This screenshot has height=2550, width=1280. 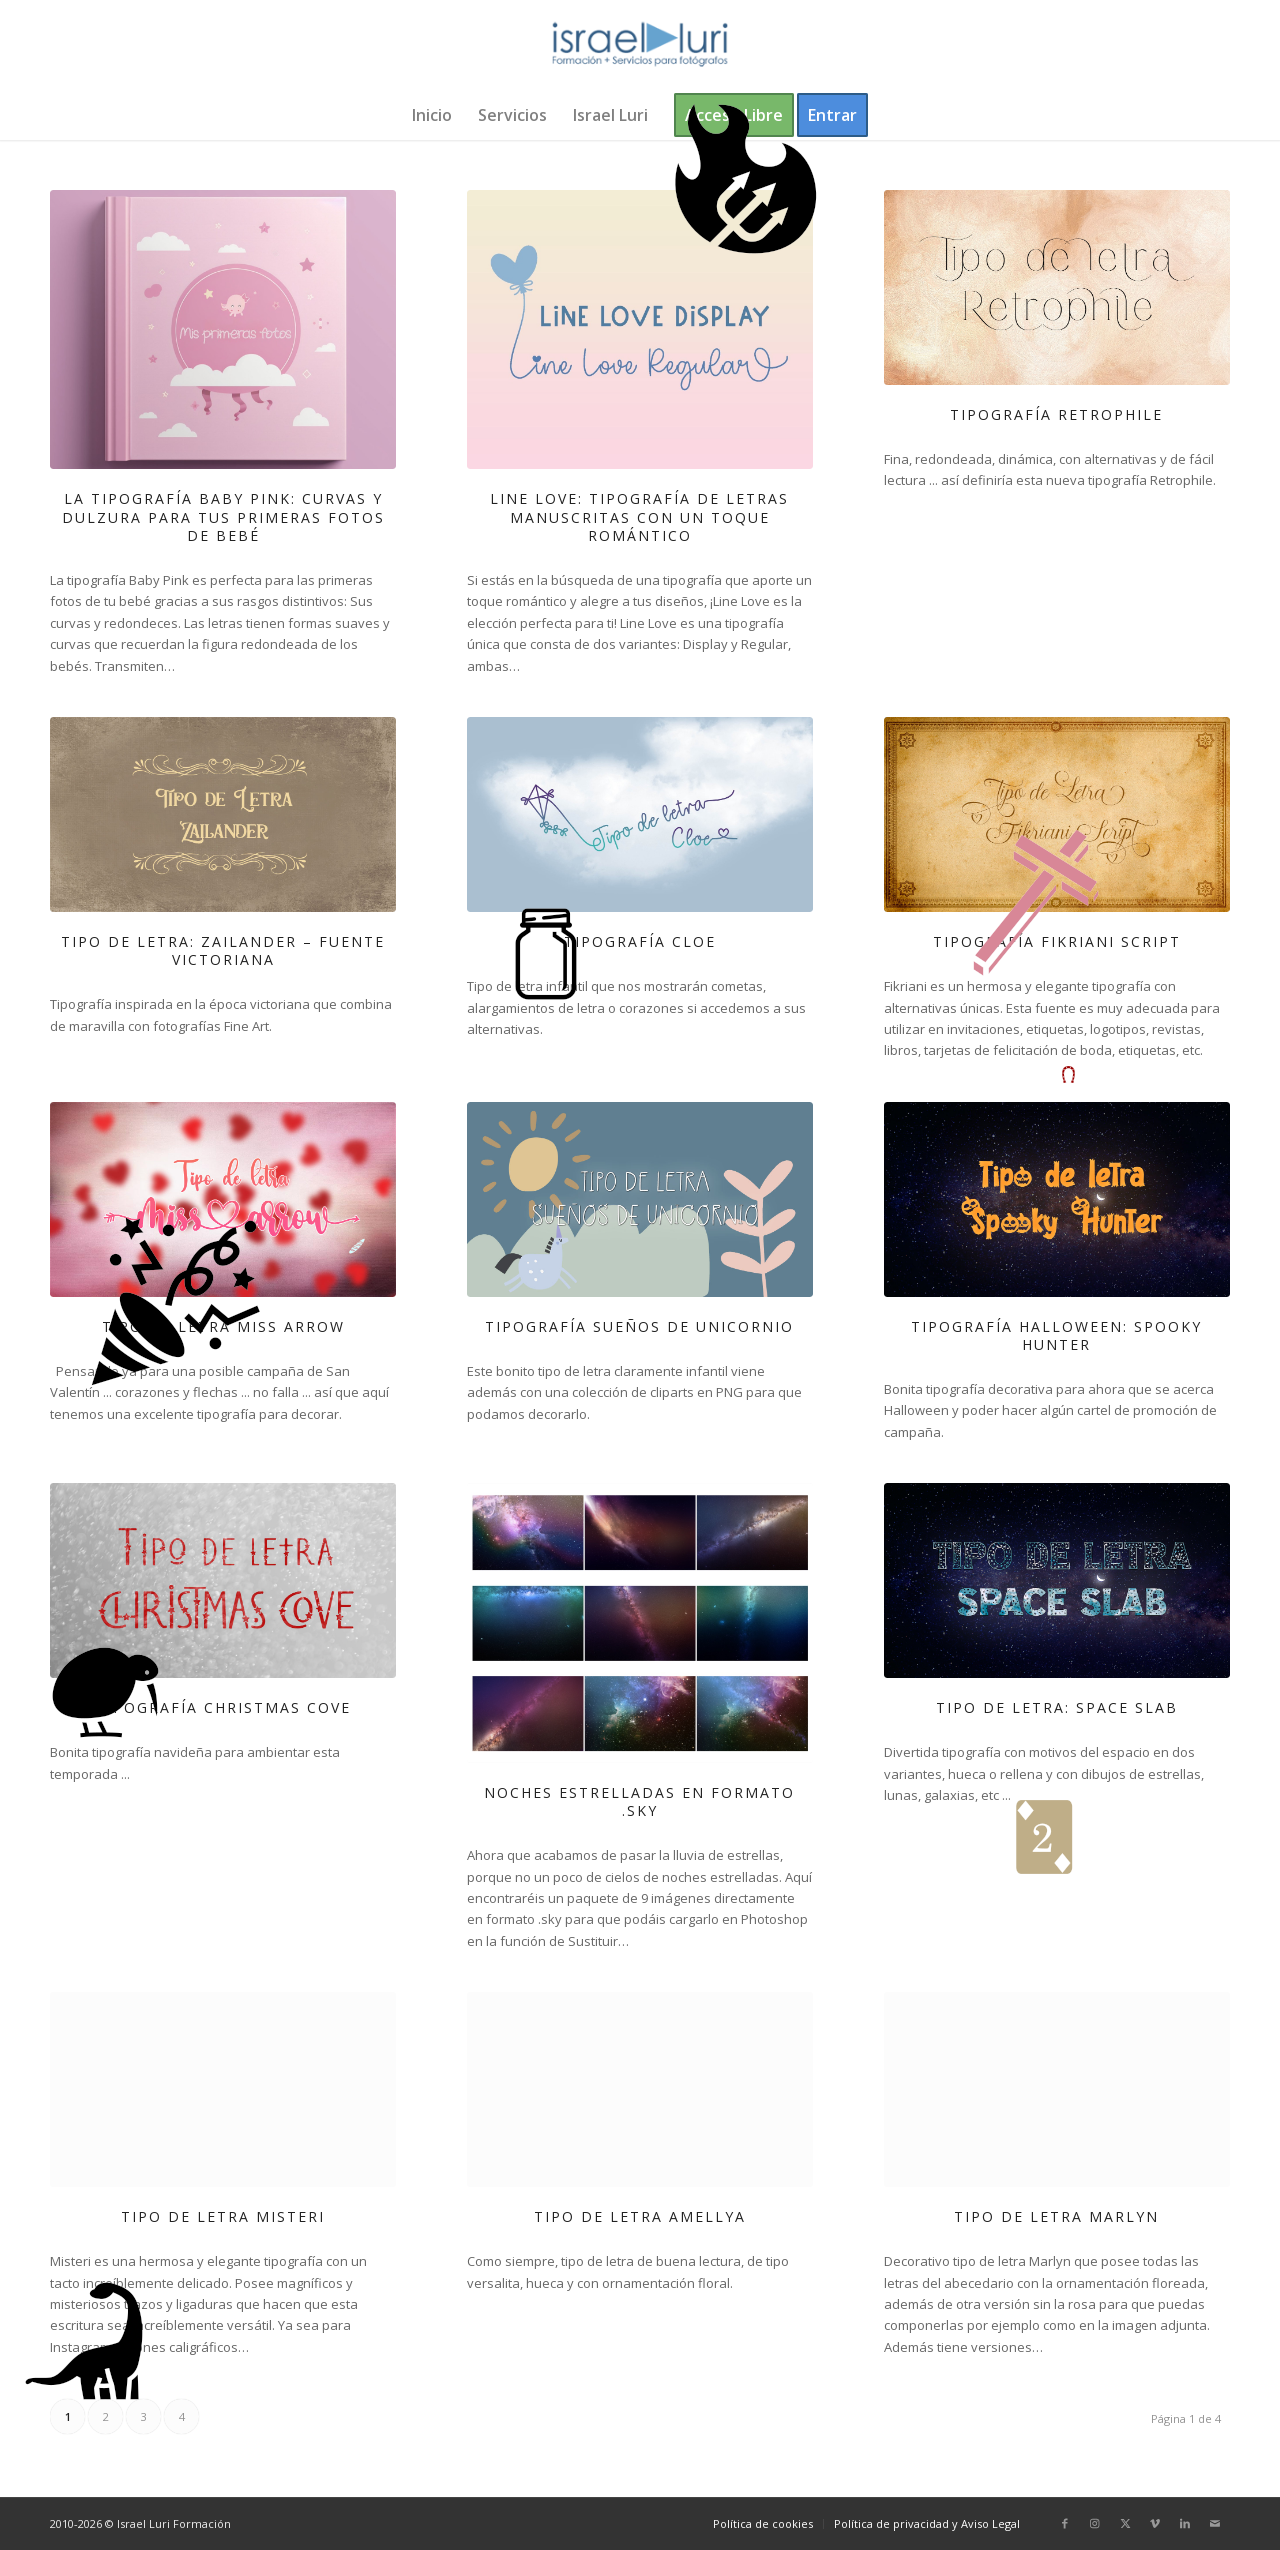 I want to click on access preserved items or storage, so click(x=546, y=954).